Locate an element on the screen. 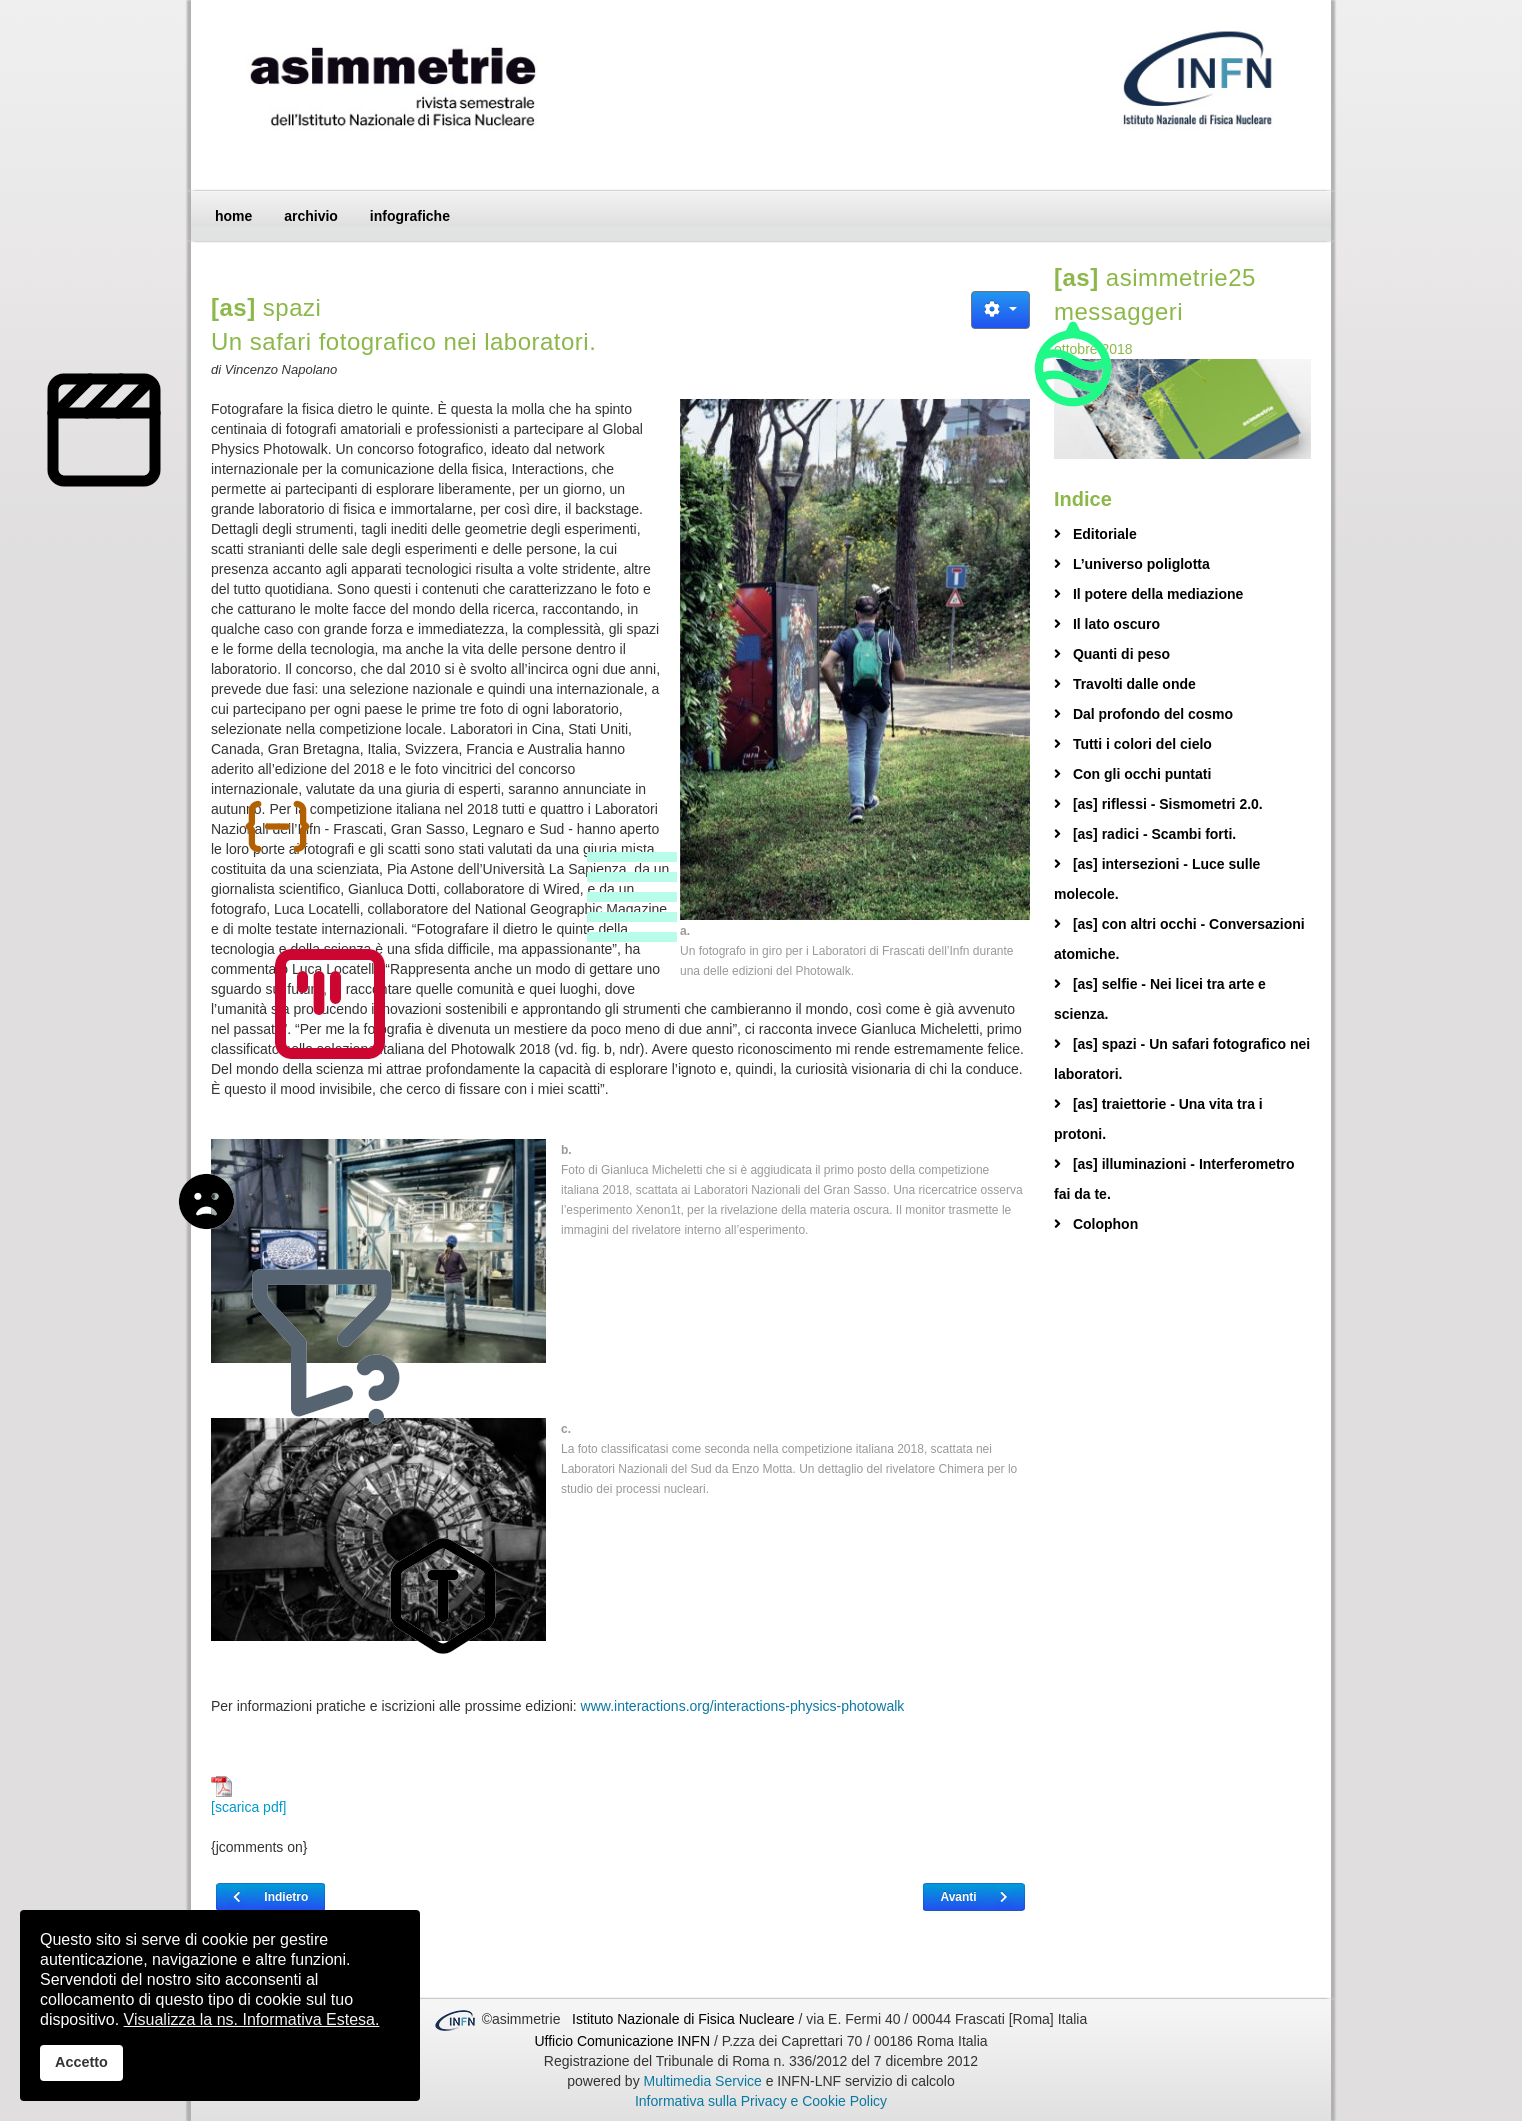  justify text alignment is located at coordinates (632, 897).